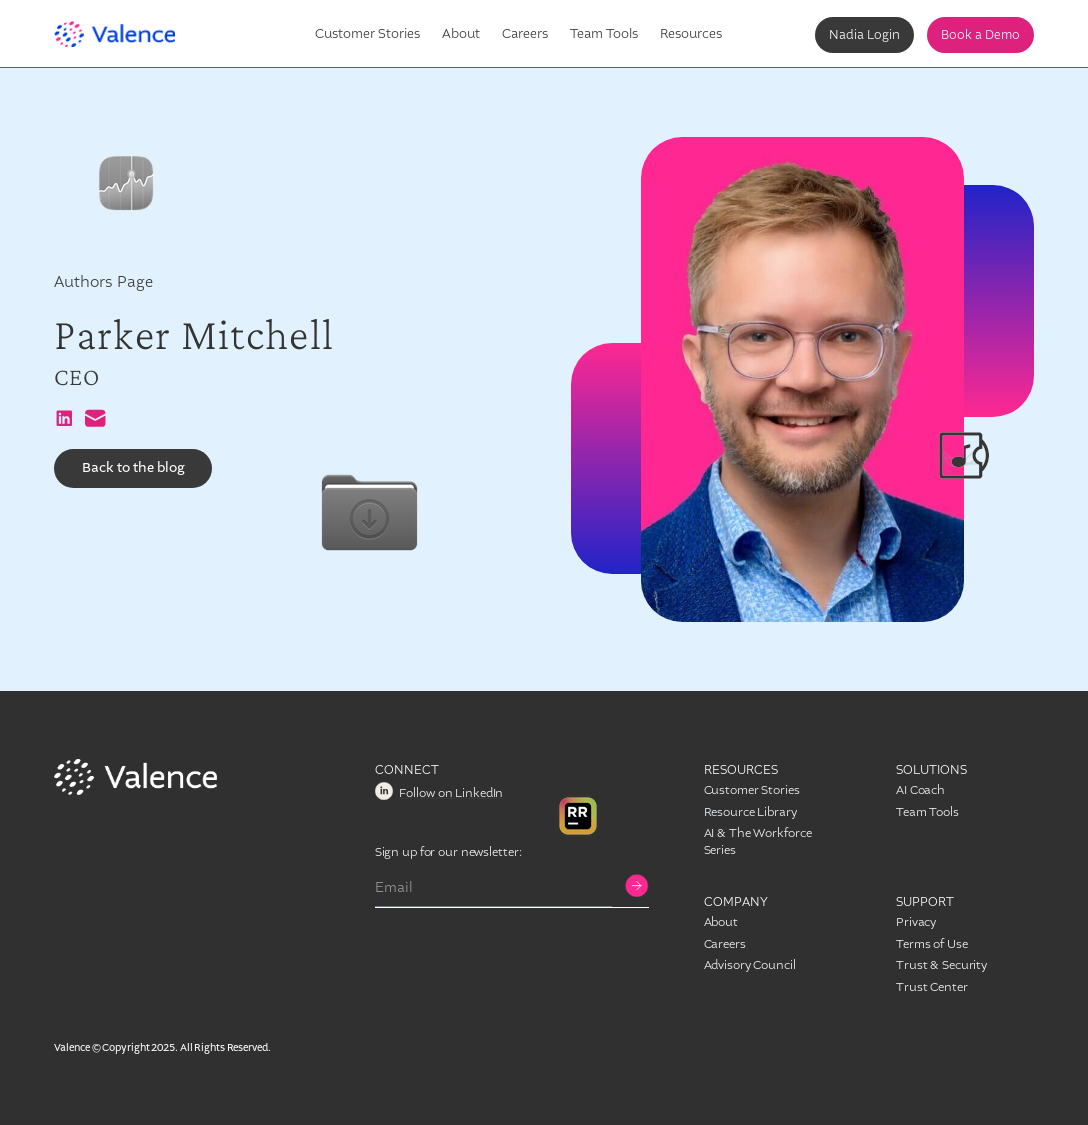  What do you see at coordinates (126, 183) in the screenshot?
I see `open the stocks app` at bounding box center [126, 183].